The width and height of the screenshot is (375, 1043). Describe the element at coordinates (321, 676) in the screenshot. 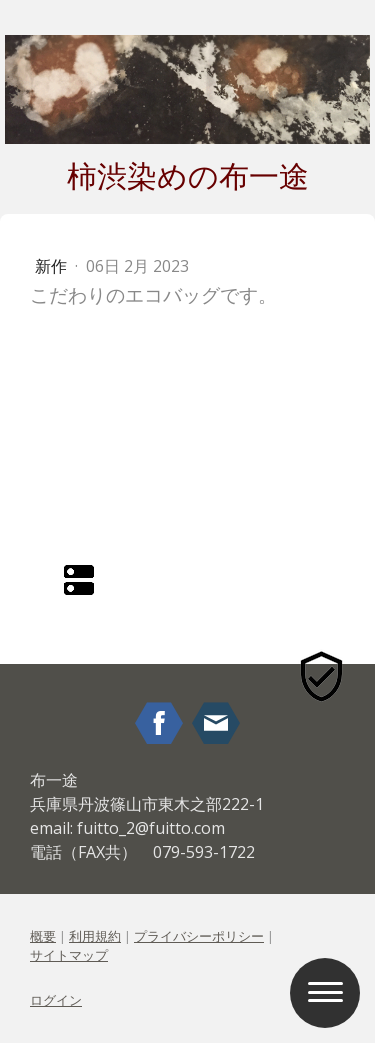

I see `indicates a verified or trusted user account` at that location.